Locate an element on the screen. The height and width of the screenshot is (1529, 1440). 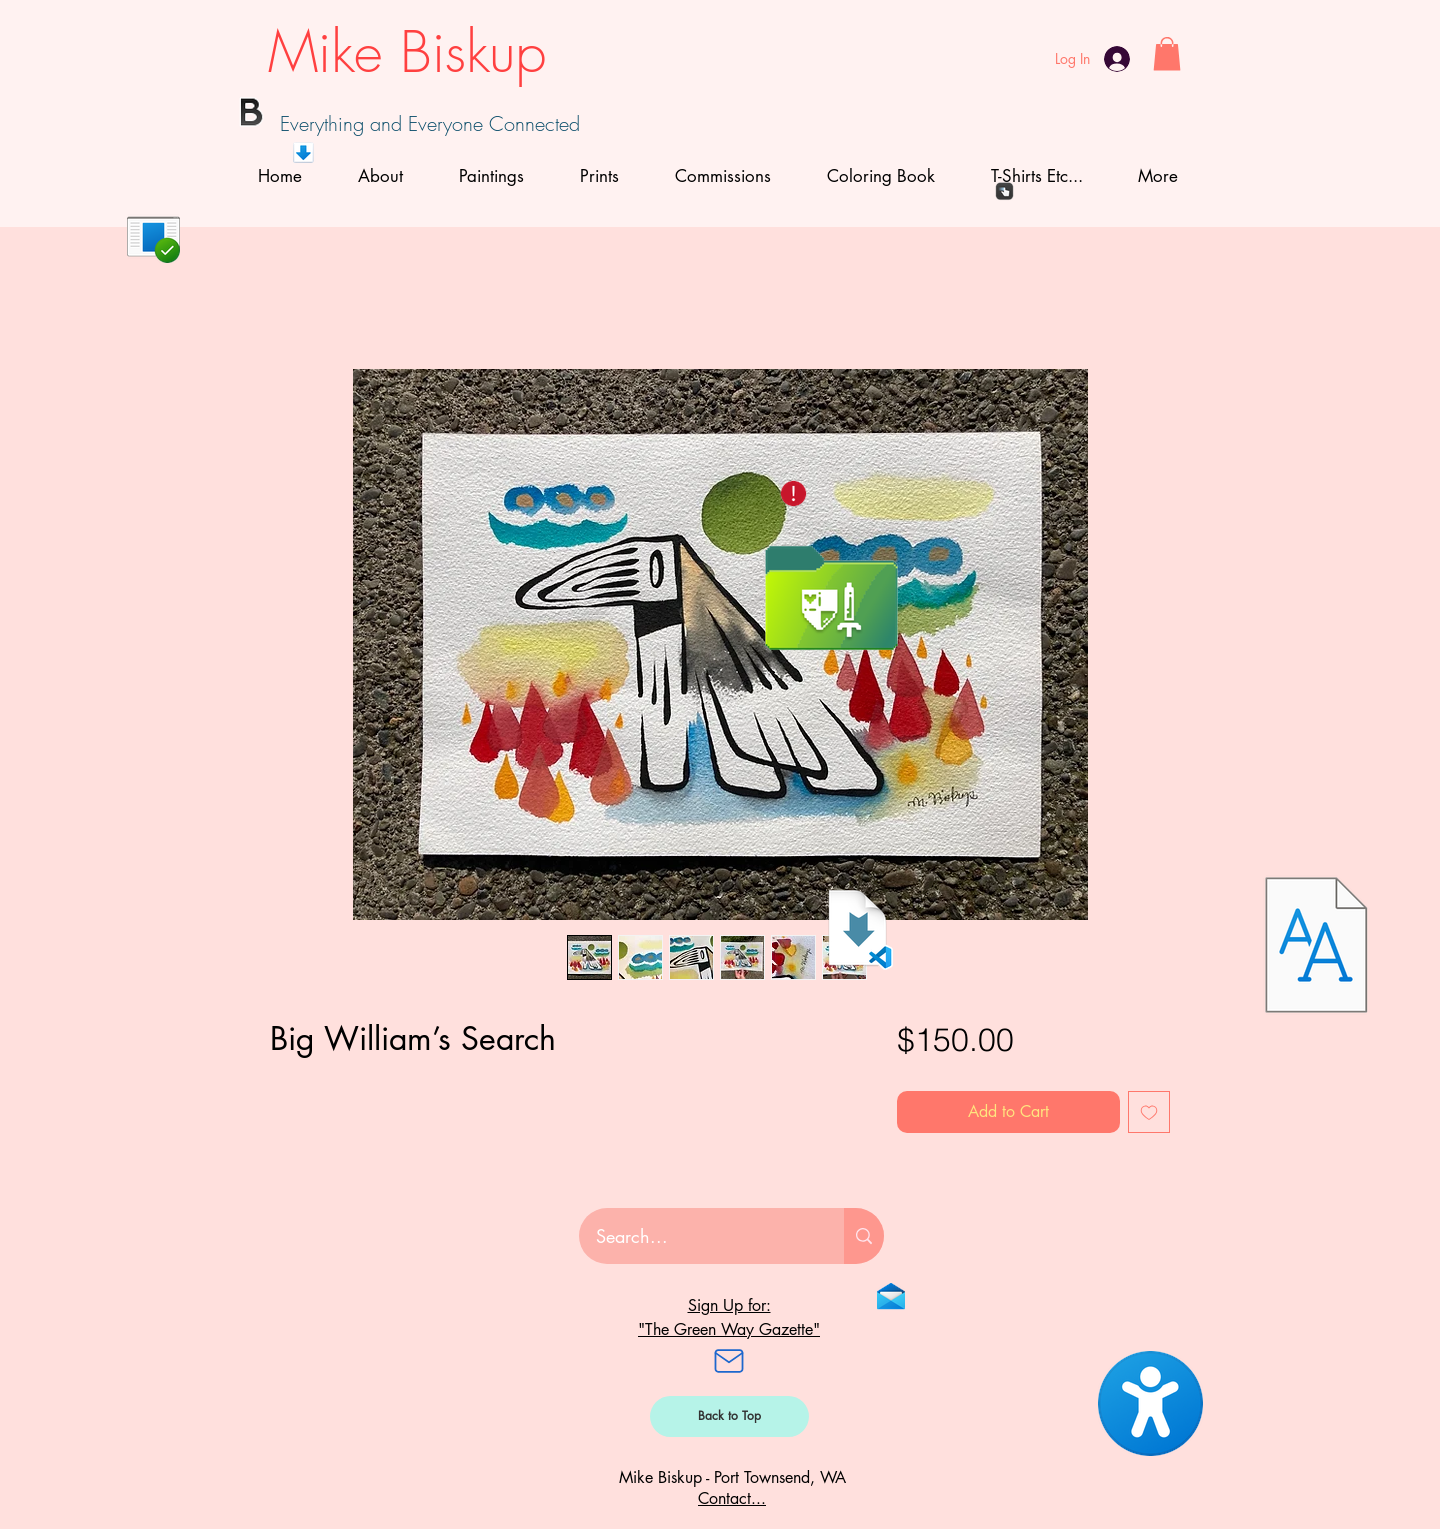
open game development projects folder is located at coordinates (831, 601).